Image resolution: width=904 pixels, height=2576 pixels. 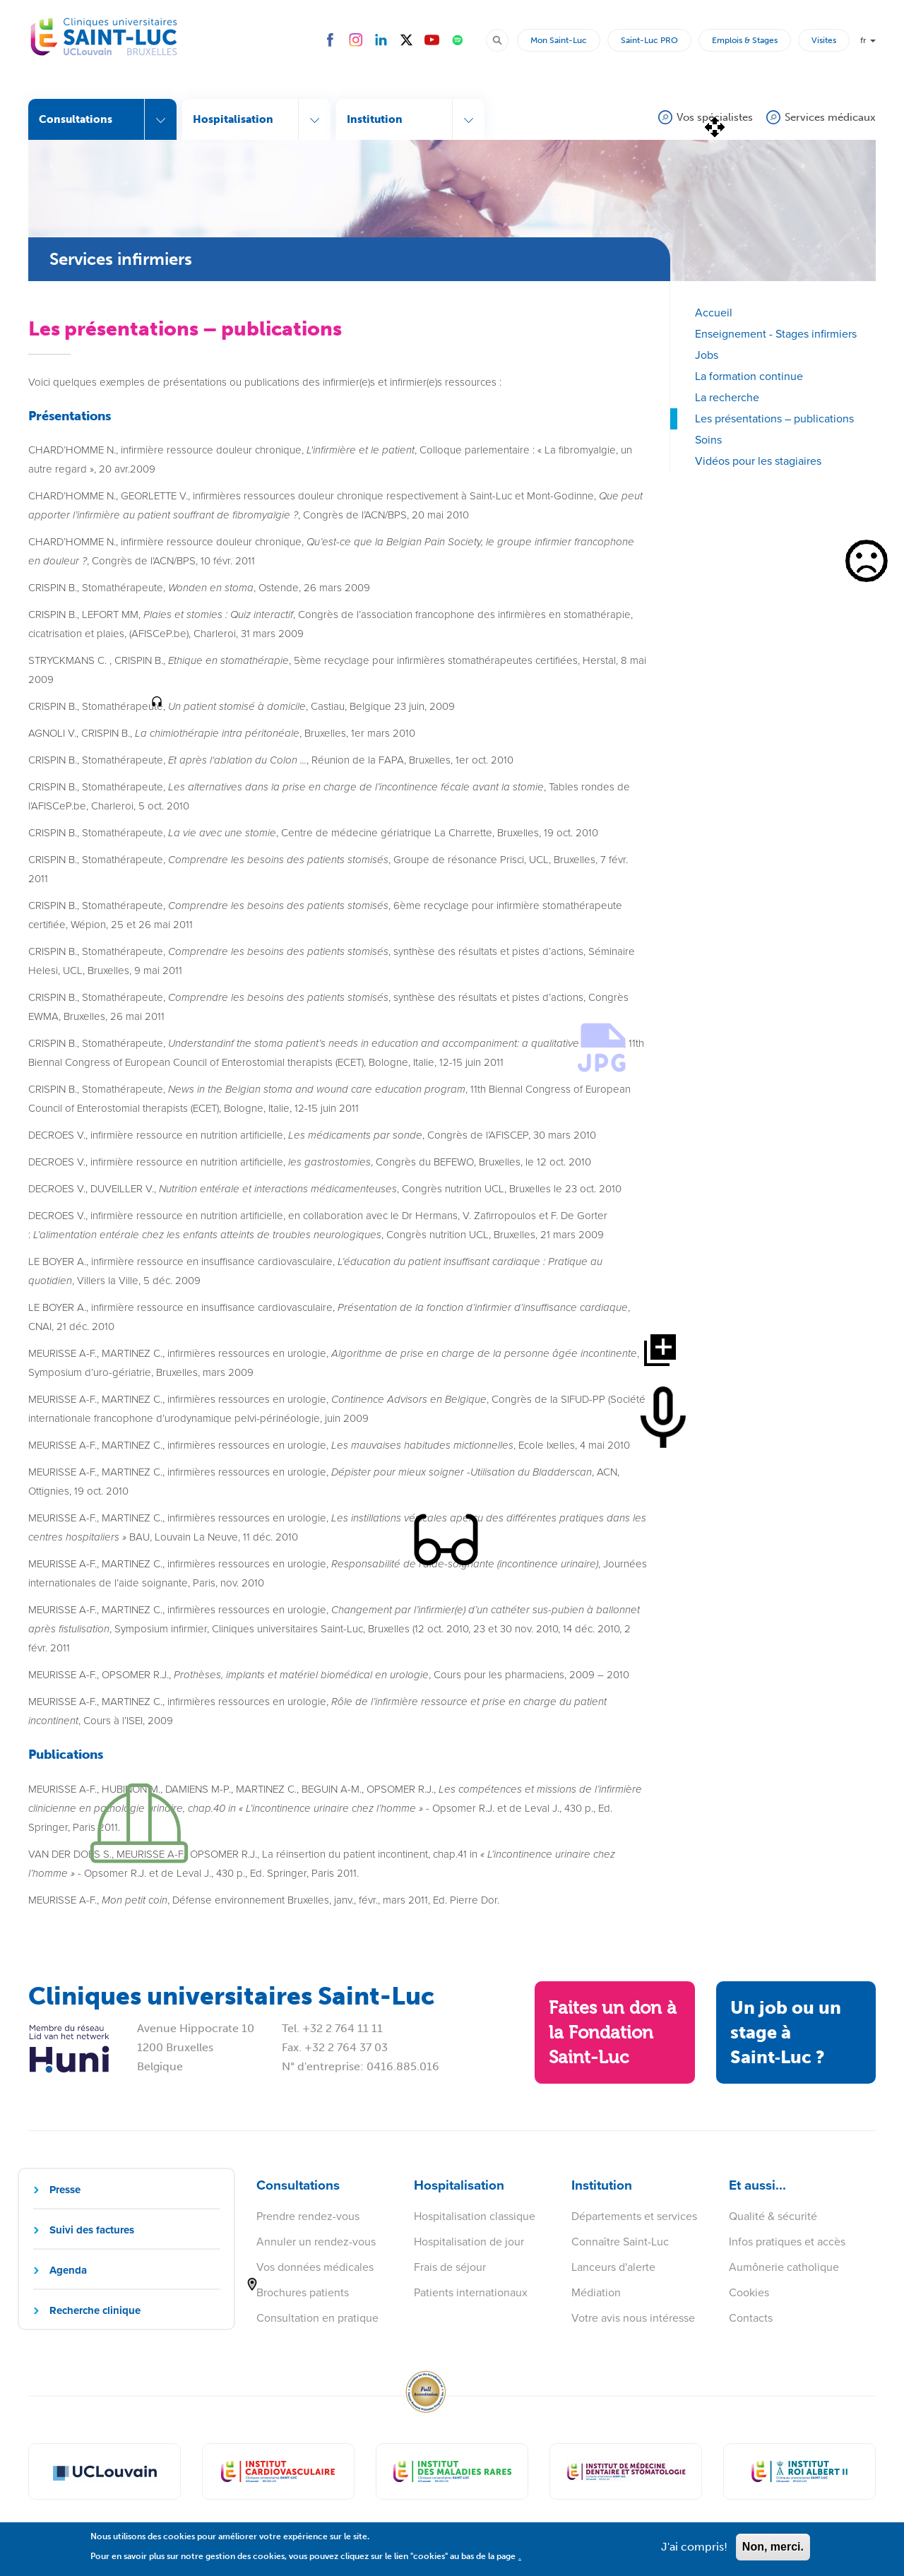 What do you see at coordinates (252, 2284) in the screenshot?
I see `view or set your current location` at bounding box center [252, 2284].